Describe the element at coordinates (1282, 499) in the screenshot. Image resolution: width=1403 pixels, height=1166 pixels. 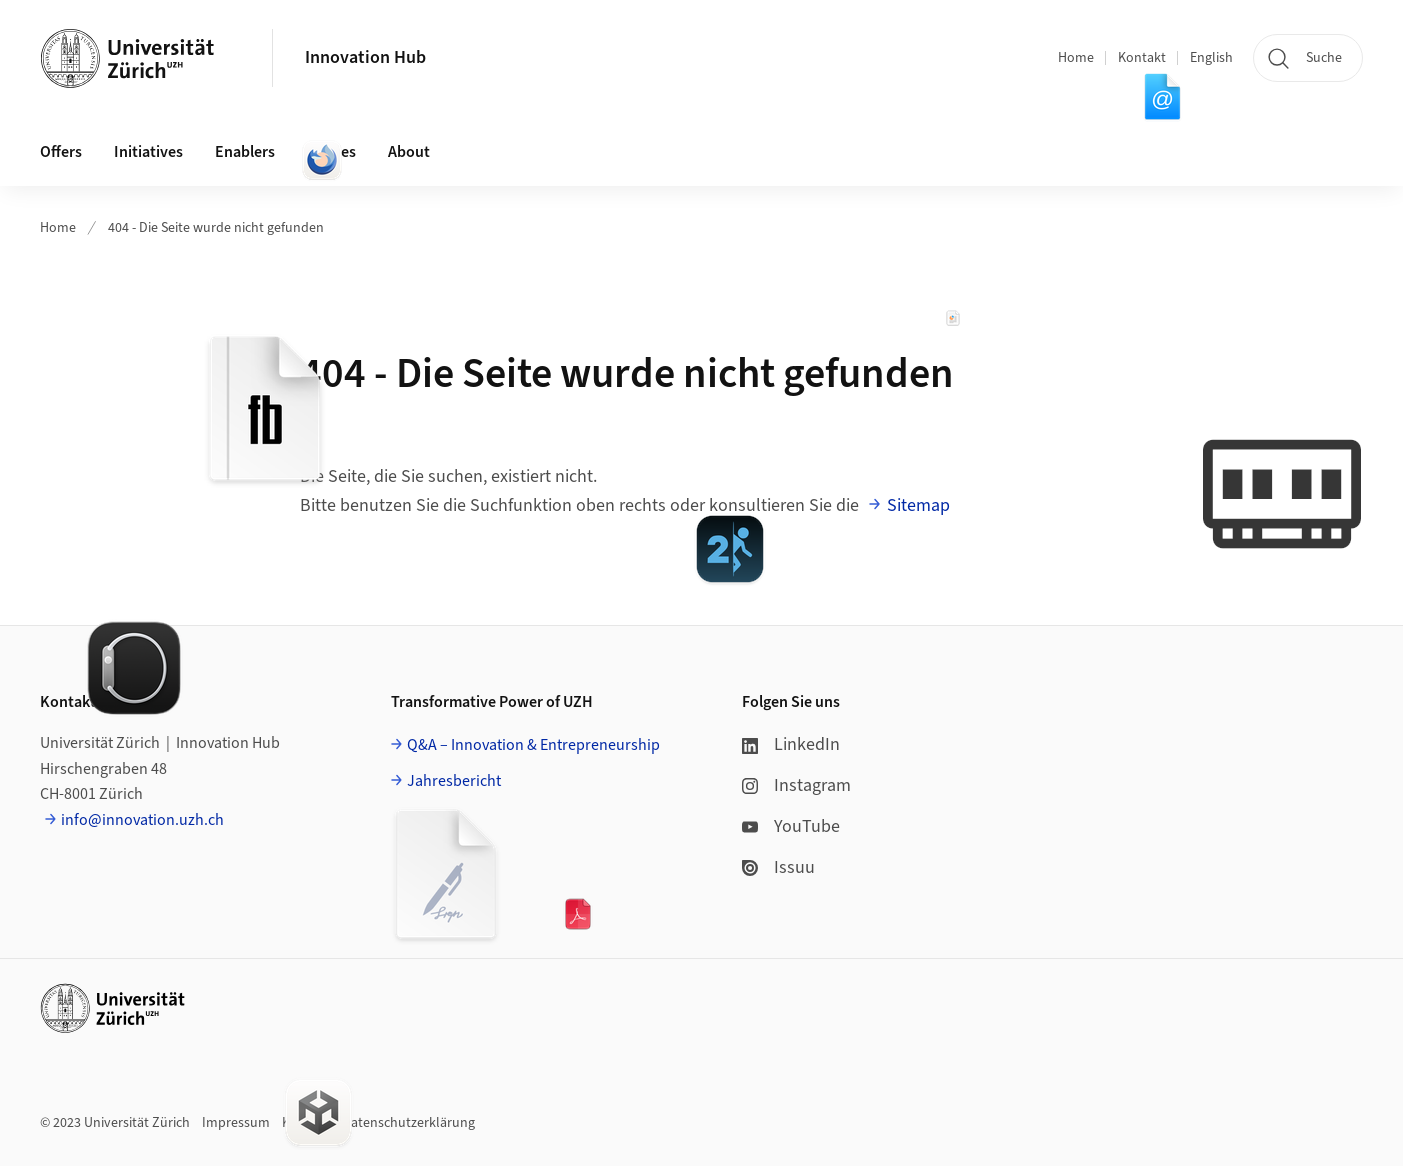
I see `indicates a memory module or RAM component` at that location.